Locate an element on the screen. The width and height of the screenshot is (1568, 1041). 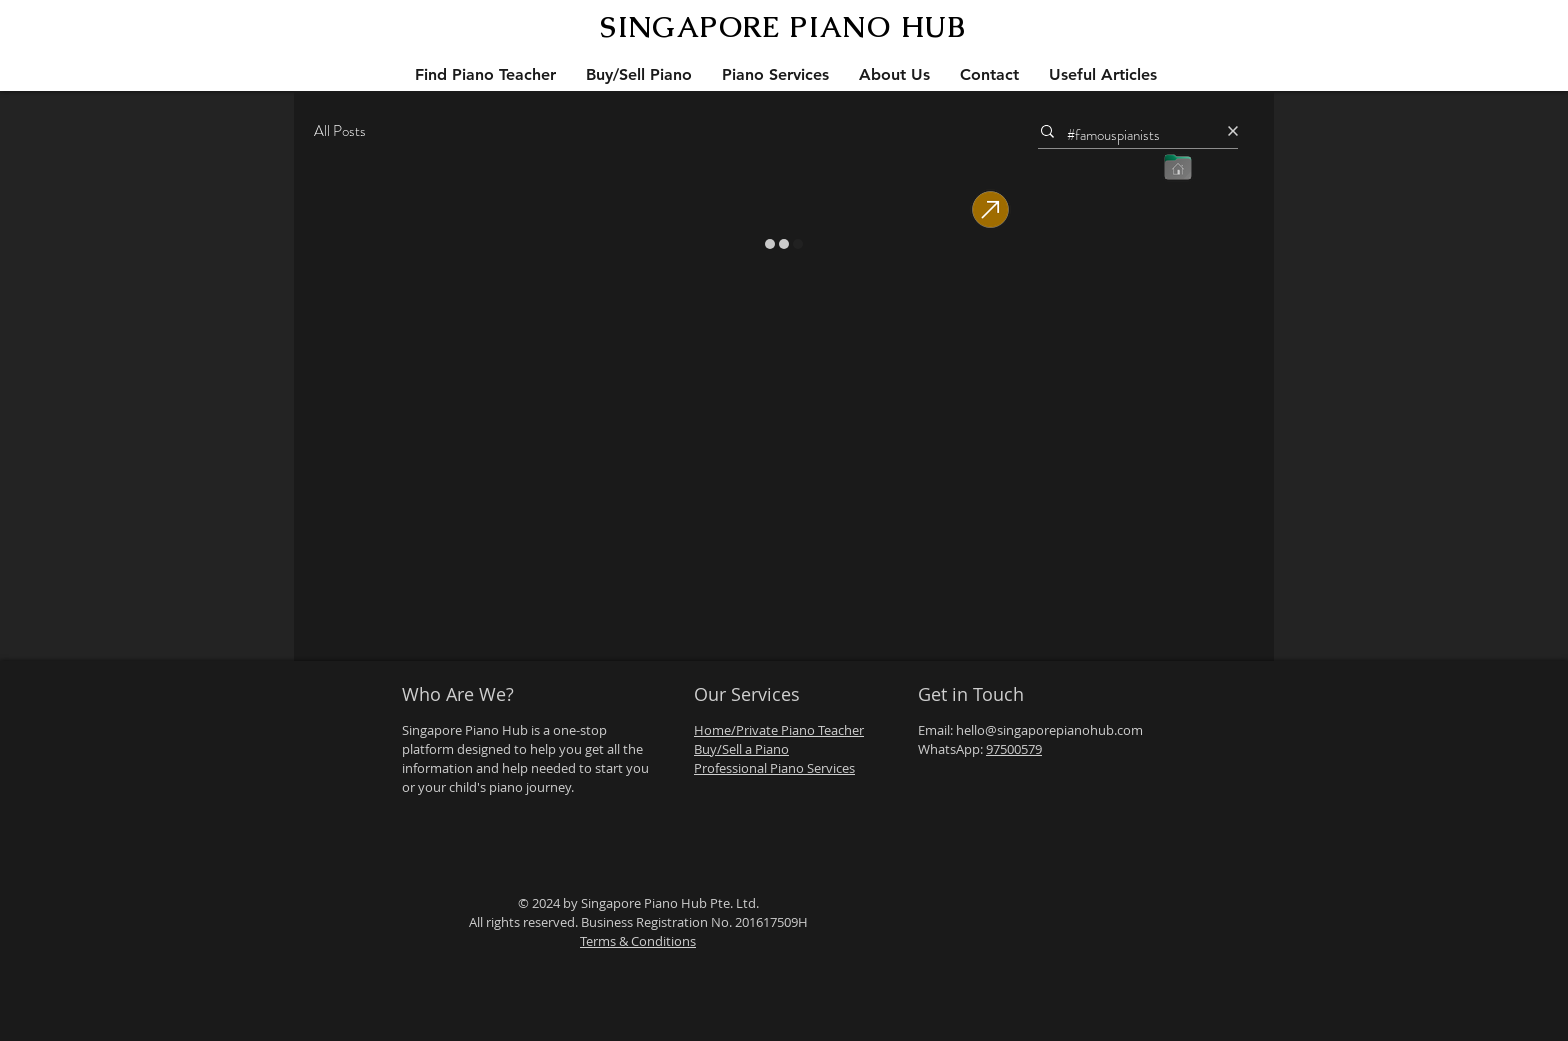
indicates a symbolic link or shortcut to another file is located at coordinates (990, 209).